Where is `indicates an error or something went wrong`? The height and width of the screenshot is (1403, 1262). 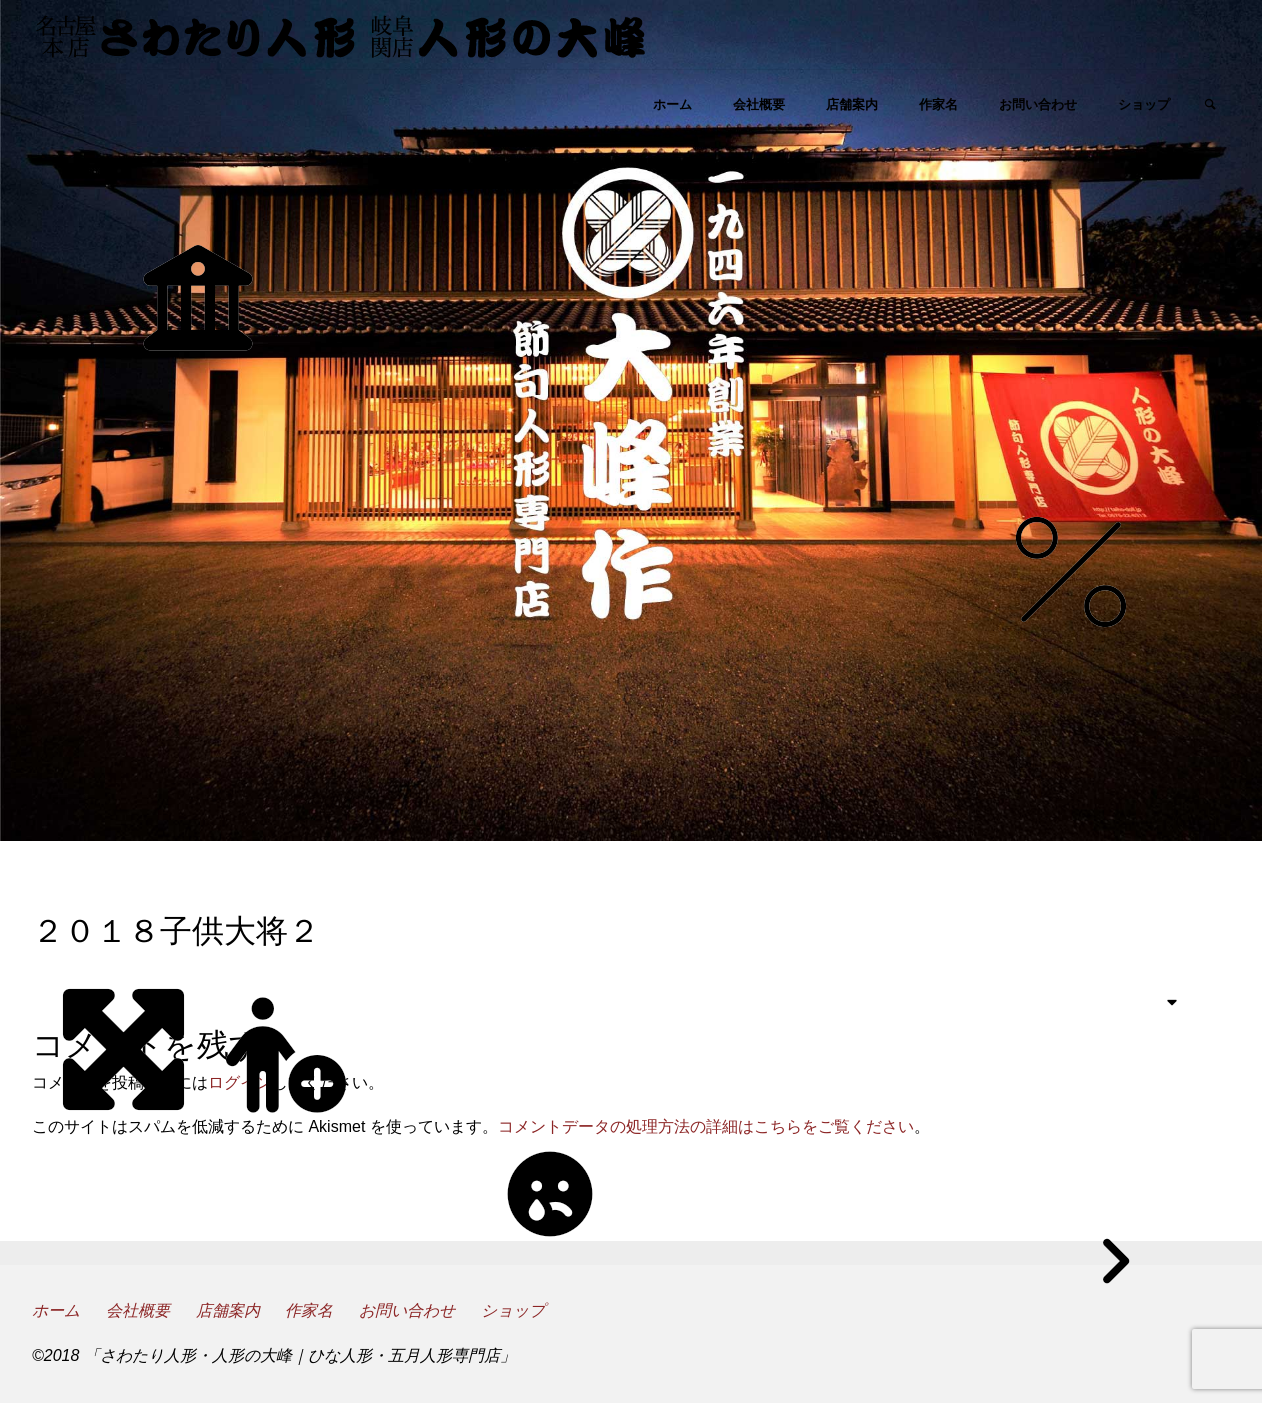
indicates an error or something went wrong is located at coordinates (550, 1194).